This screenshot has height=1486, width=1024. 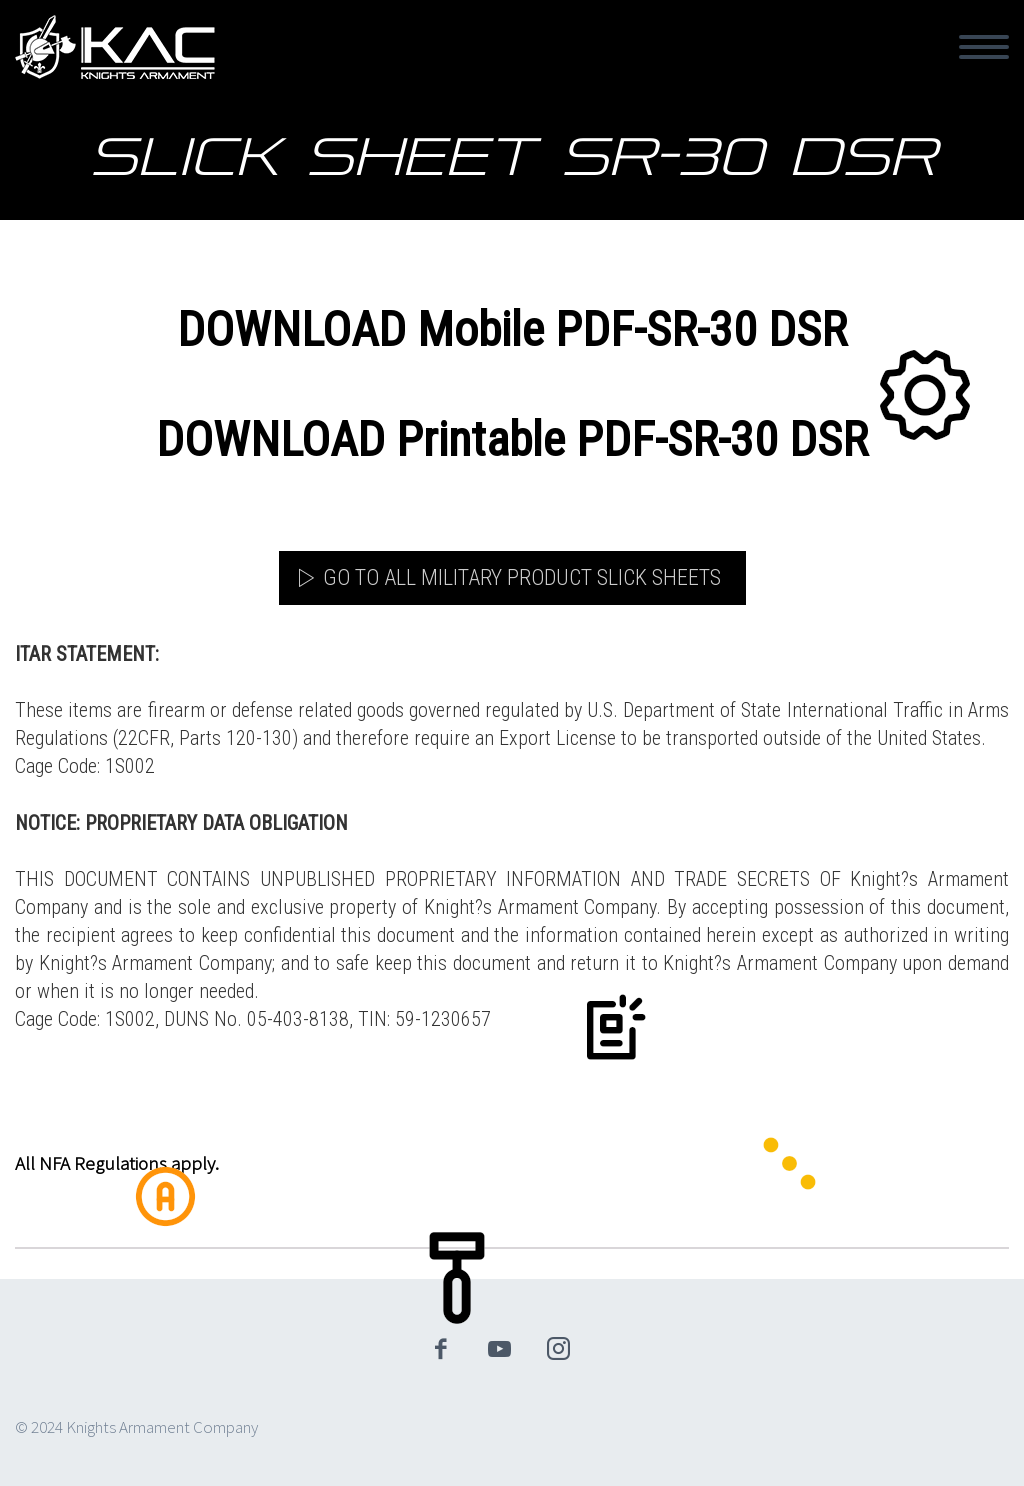 I want to click on open settings, so click(x=925, y=395).